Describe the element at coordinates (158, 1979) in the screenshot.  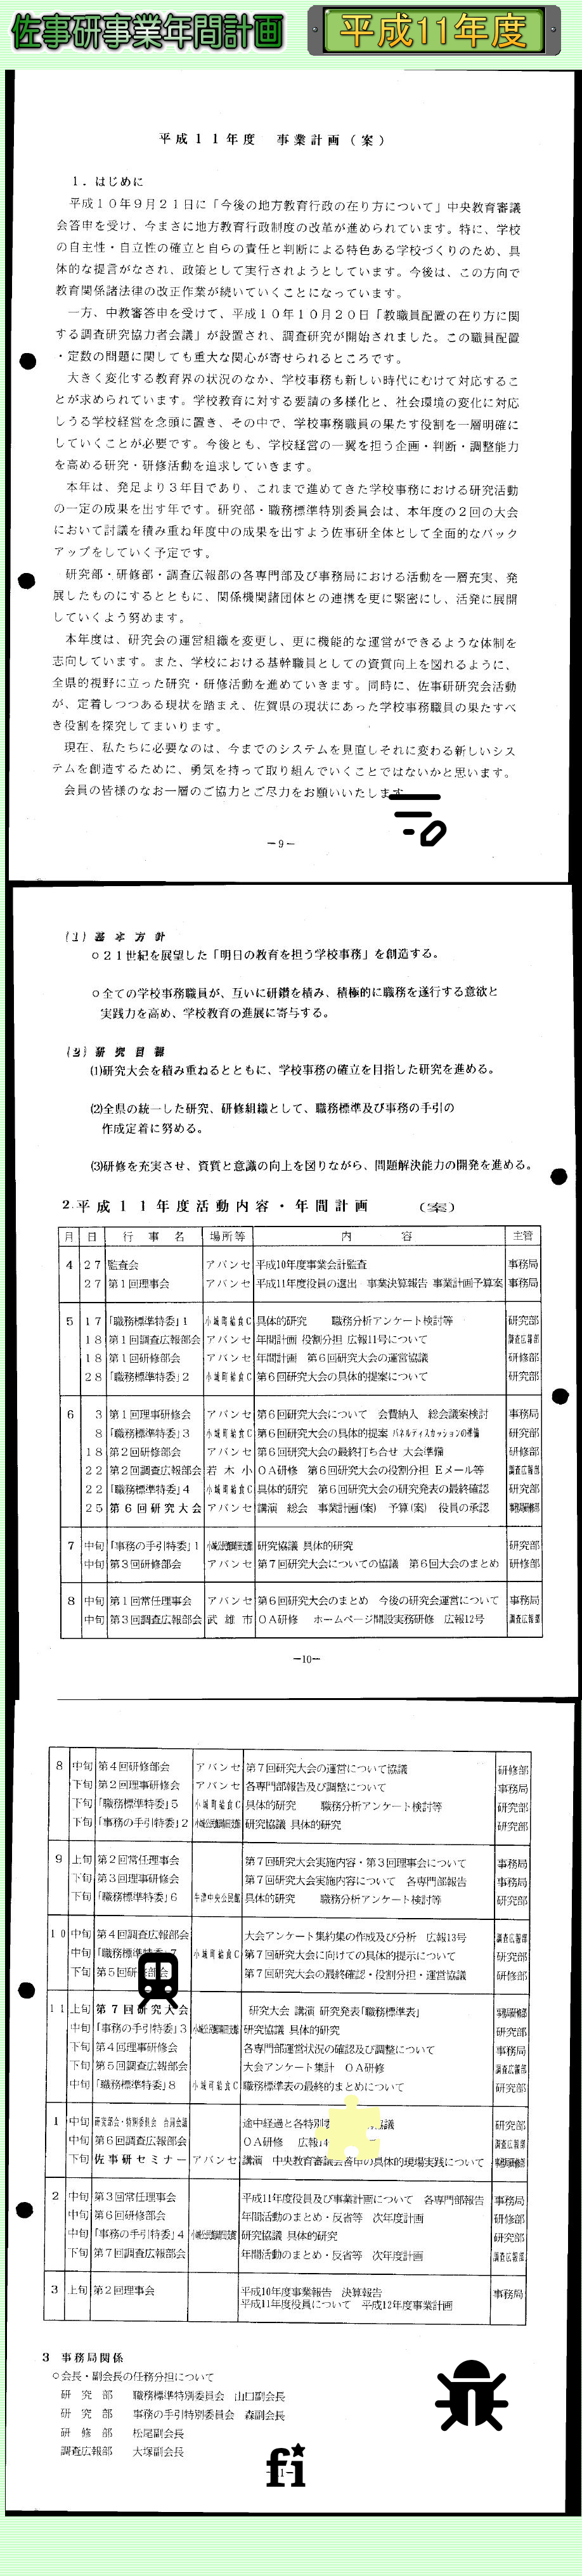
I see `access subway or metro transit information` at that location.